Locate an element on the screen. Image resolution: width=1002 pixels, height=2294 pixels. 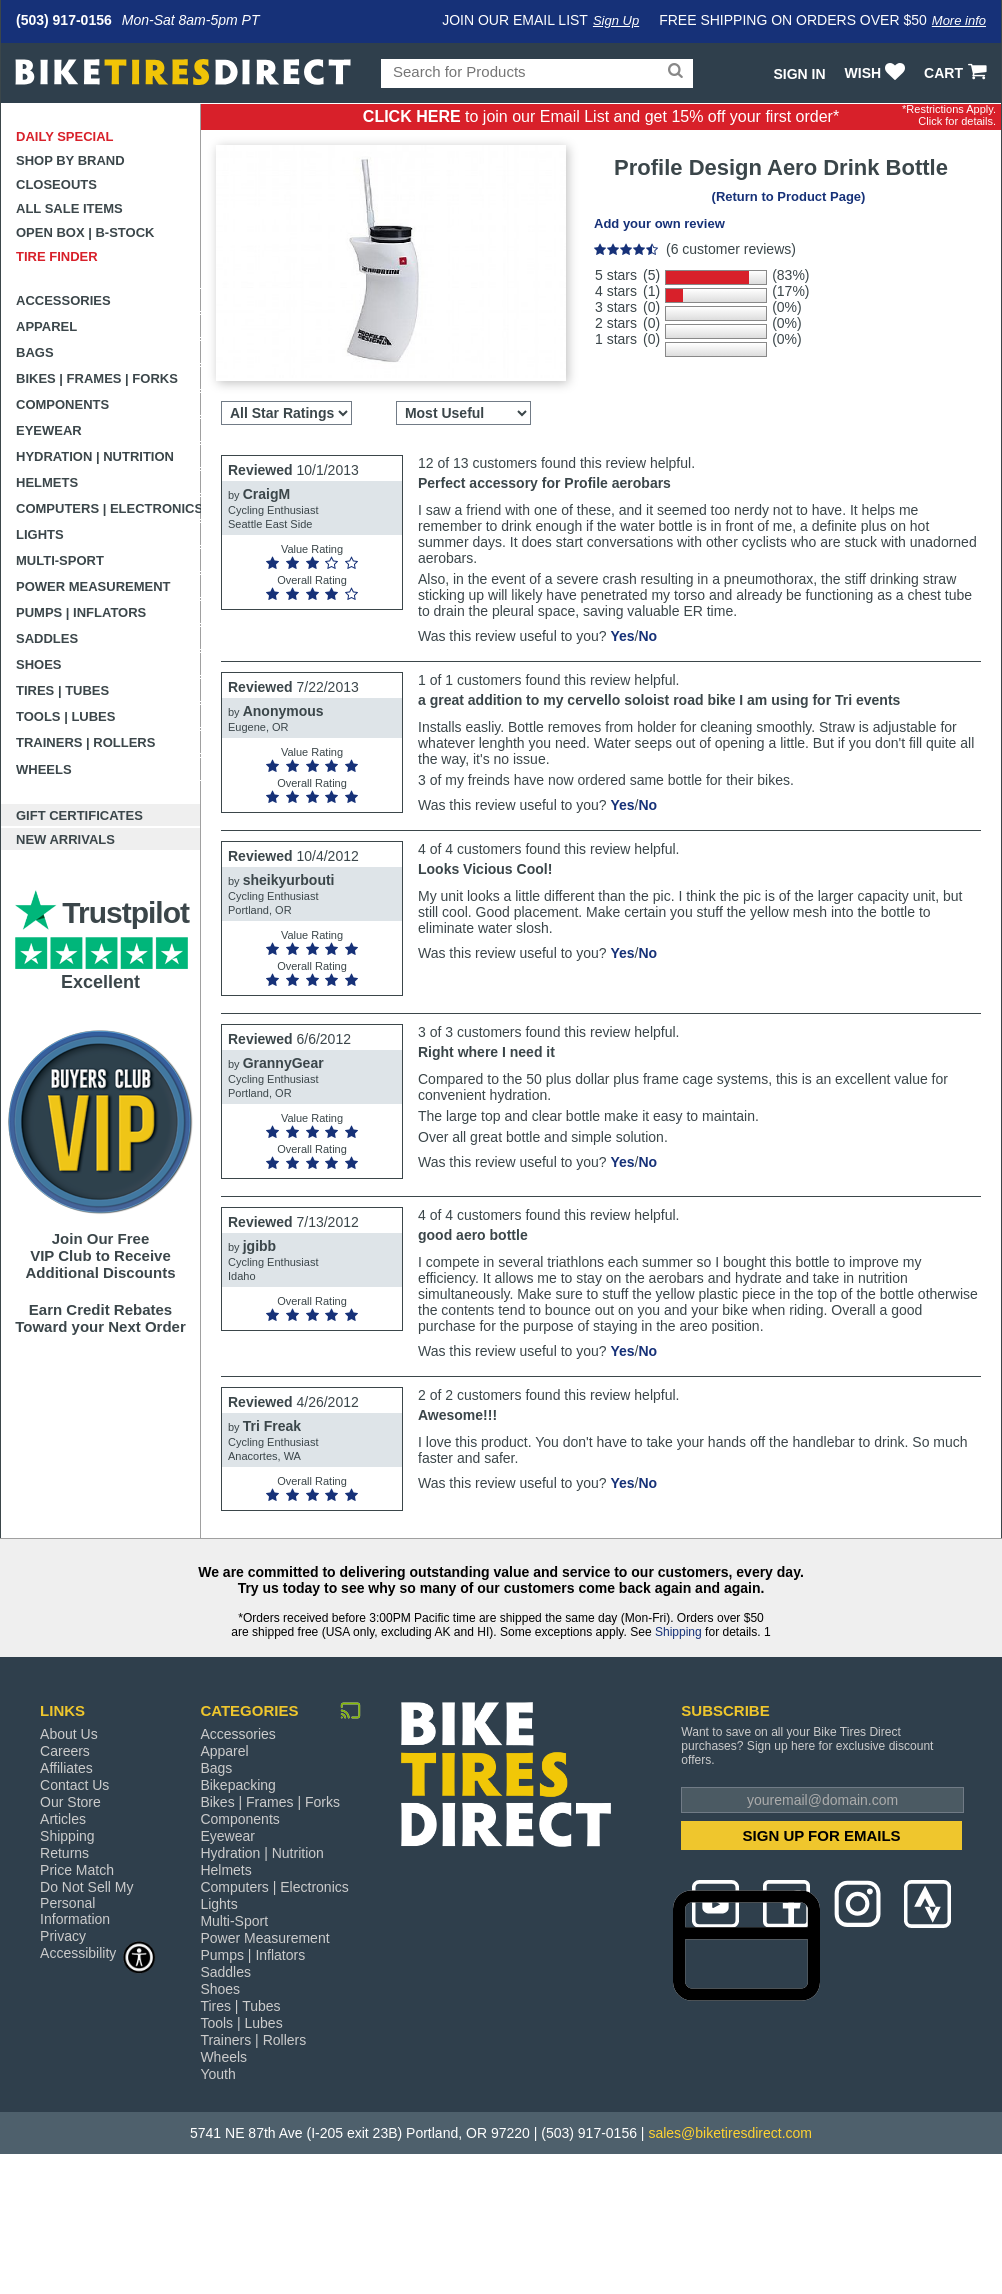
cast media to a nearby device is located at coordinates (350, 1710).